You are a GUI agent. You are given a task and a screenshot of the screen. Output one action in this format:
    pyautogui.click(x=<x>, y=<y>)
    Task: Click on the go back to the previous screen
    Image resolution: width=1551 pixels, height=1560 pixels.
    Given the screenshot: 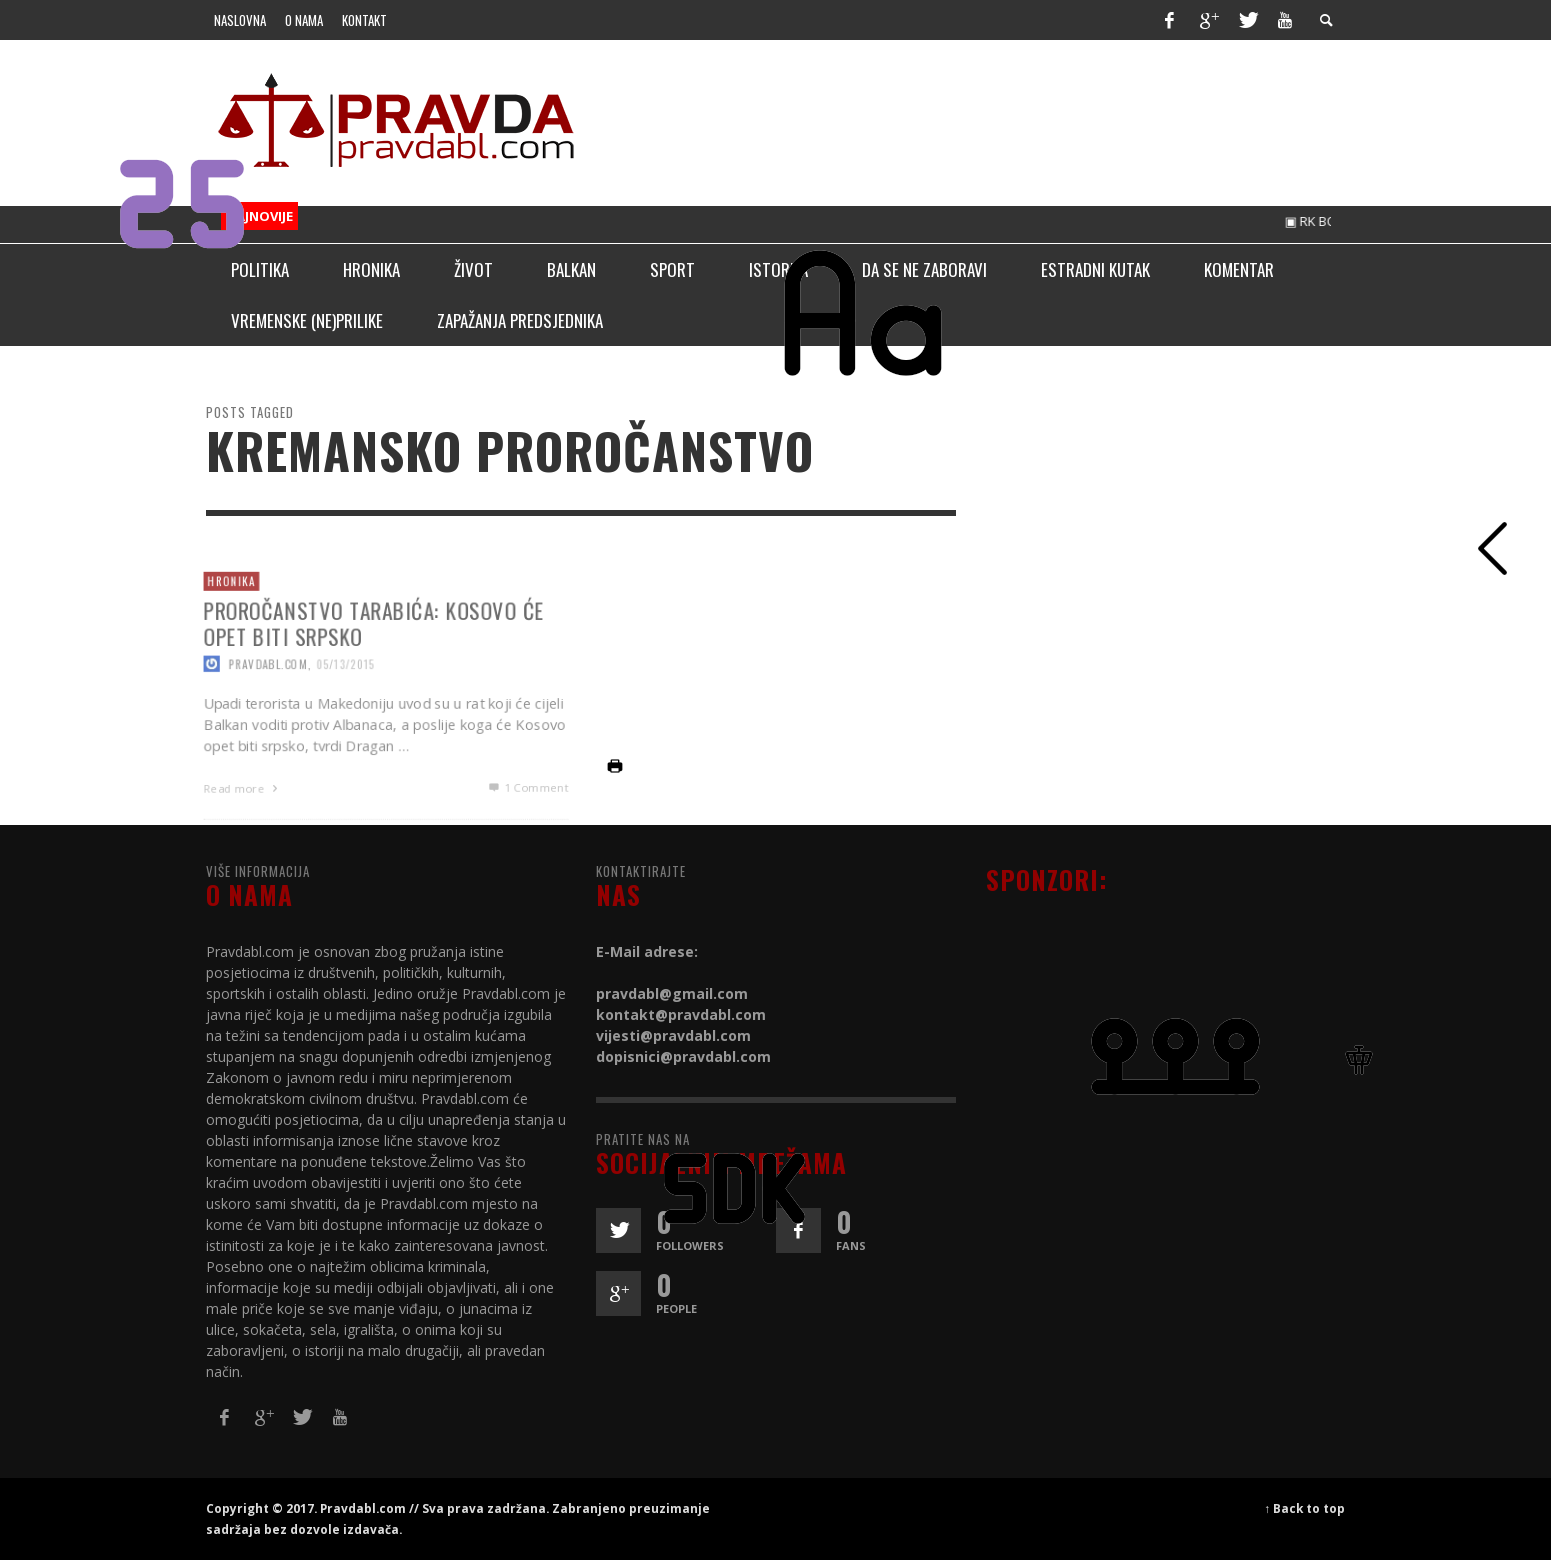 What is the action you would take?
    pyautogui.click(x=1492, y=548)
    